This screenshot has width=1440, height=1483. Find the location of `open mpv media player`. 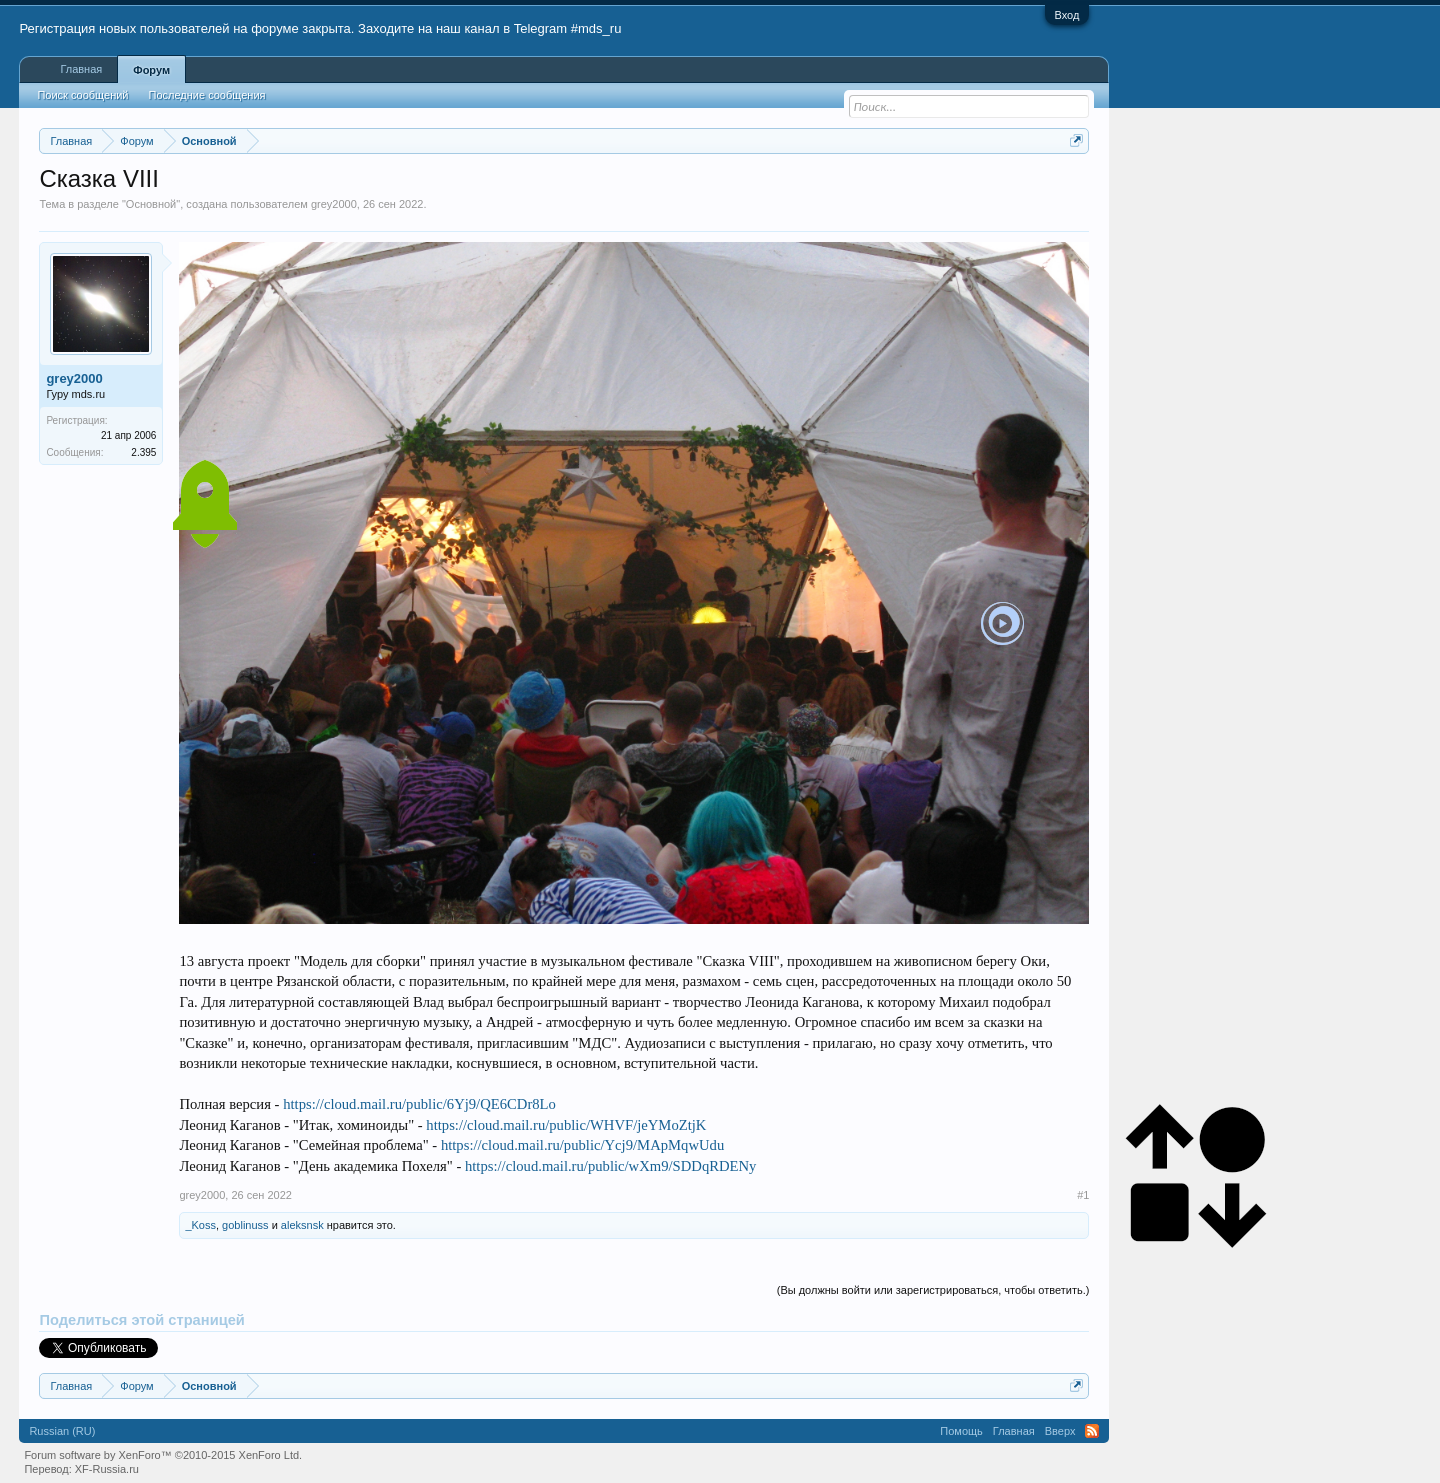

open mpv media player is located at coordinates (1002, 623).